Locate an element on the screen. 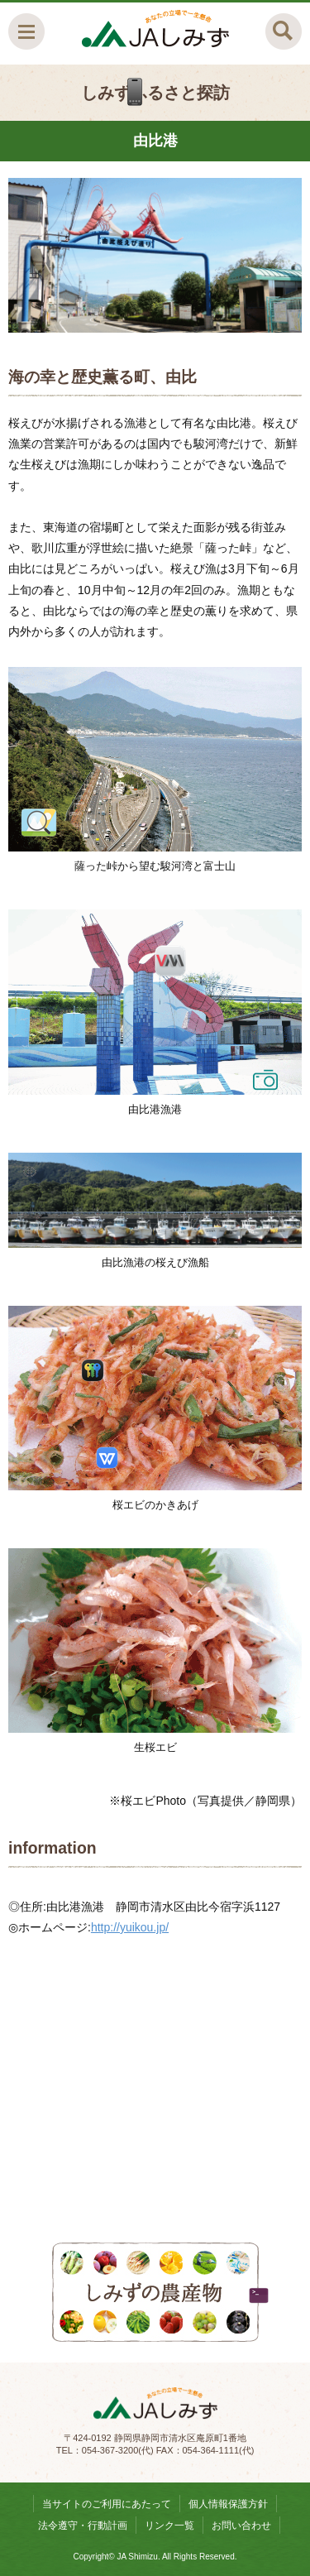  open image viewer application is located at coordinates (39, 823).